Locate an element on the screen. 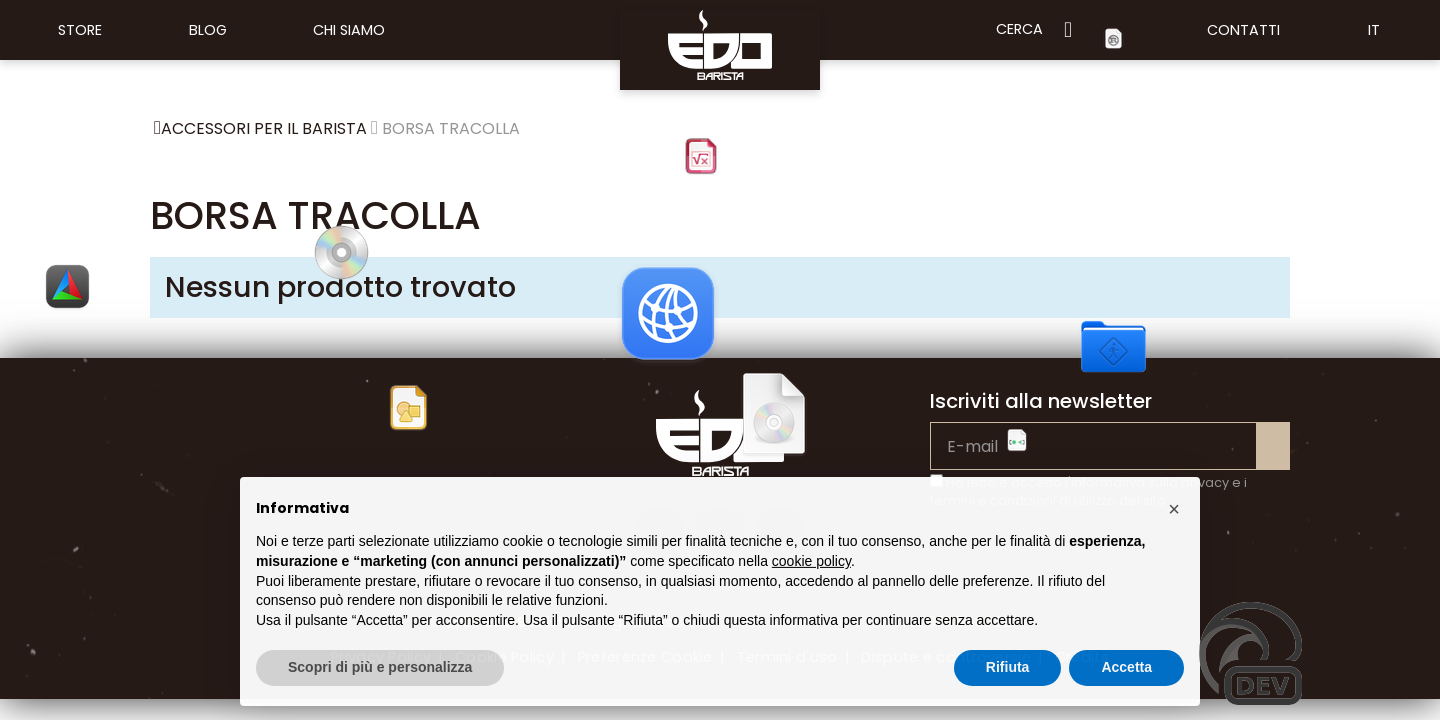  an ISO disc image file is located at coordinates (774, 415).